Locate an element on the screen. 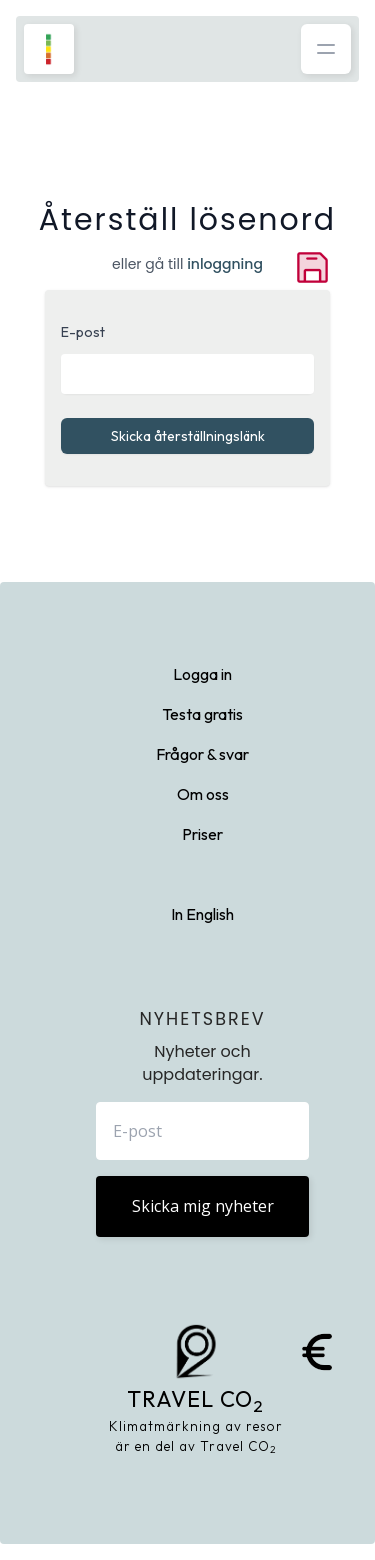  view price in euros is located at coordinates (319, 1352).